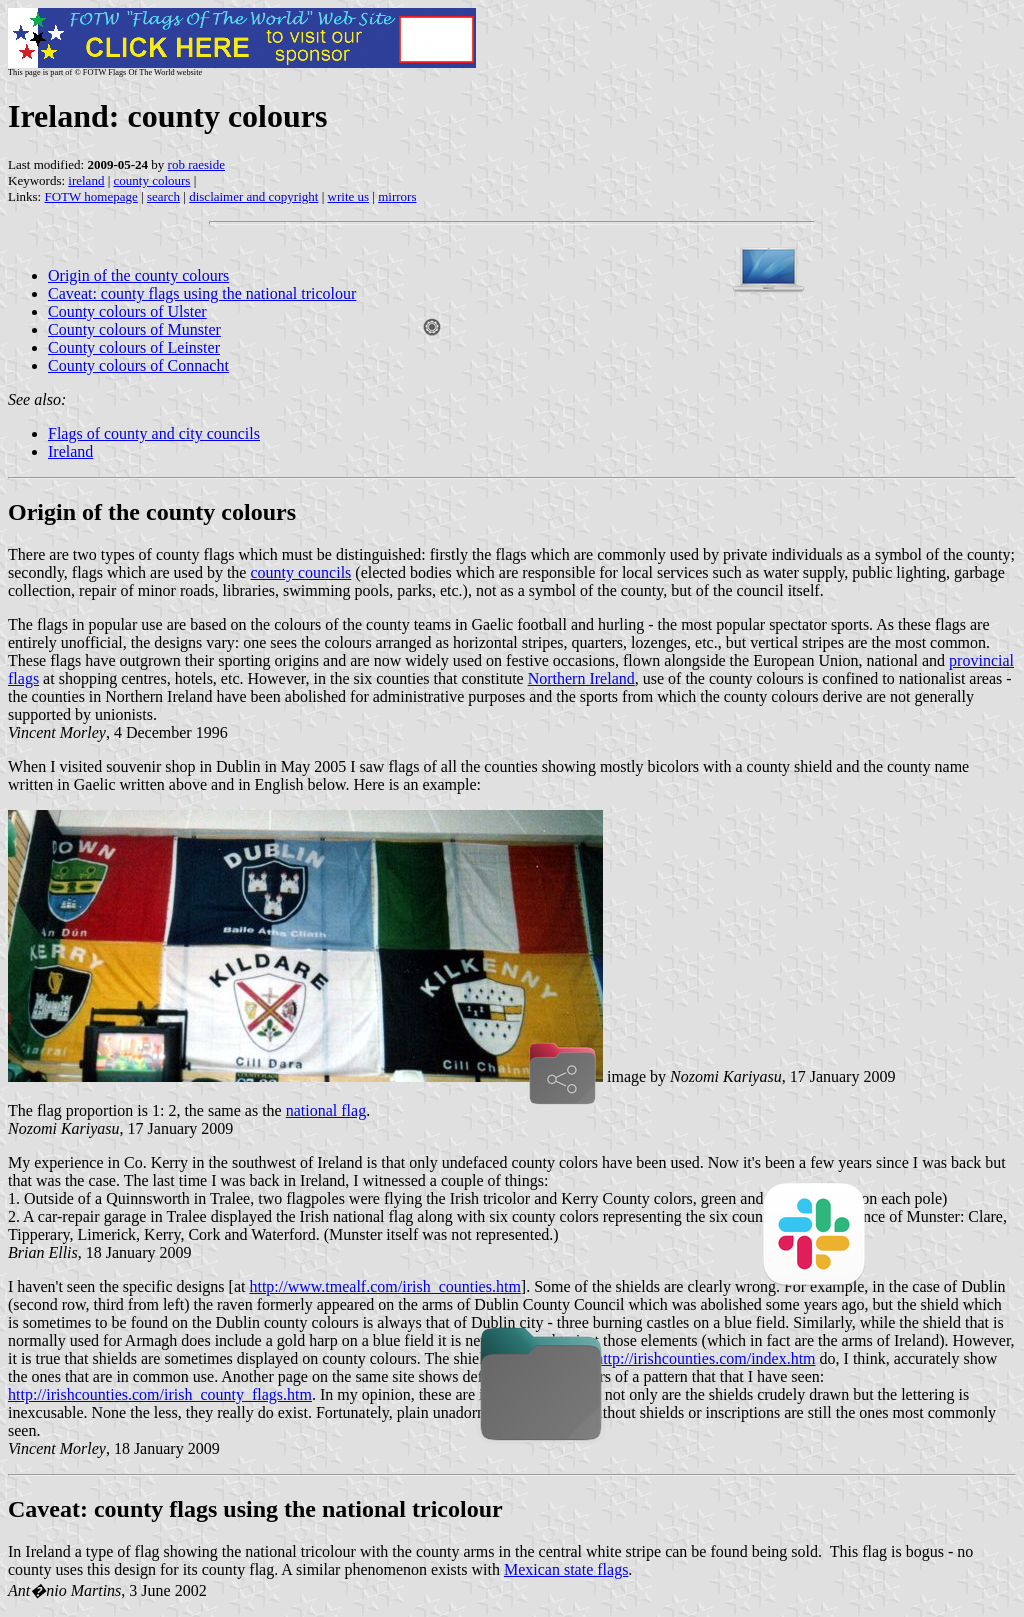 The width and height of the screenshot is (1024, 1617). What do you see at coordinates (562, 1073) in the screenshot?
I see `open your public shared folder` at bounding box center [562, 1073].